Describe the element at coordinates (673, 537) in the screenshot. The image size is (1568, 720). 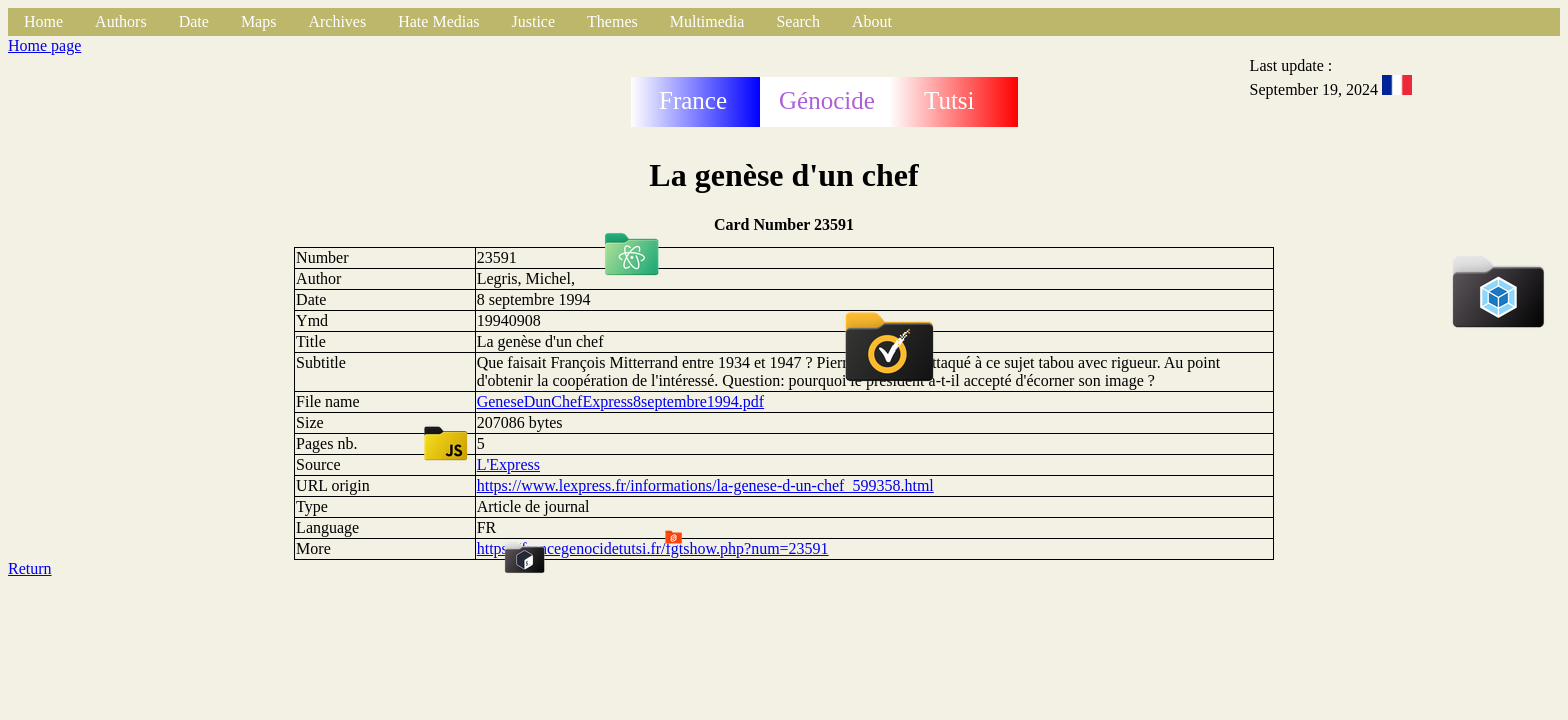
I see `open svelte project folder` at that location.